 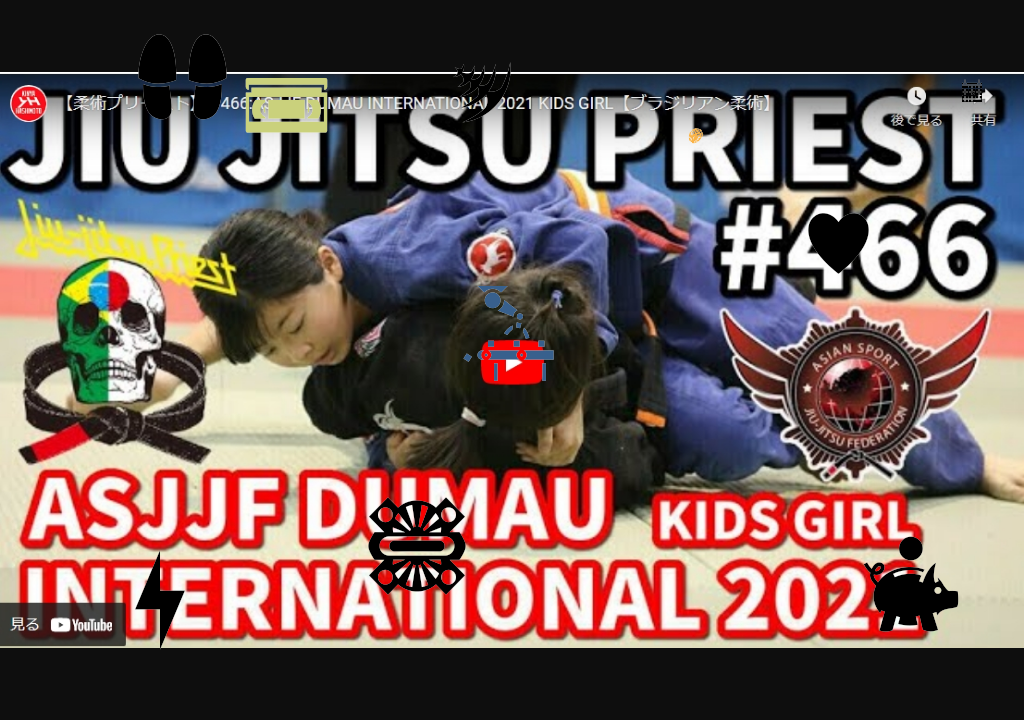 What do you see at coordinates (160, 600) in the screenshot?
I see `indicates electric or battery power` at bounding box center [160, 600].